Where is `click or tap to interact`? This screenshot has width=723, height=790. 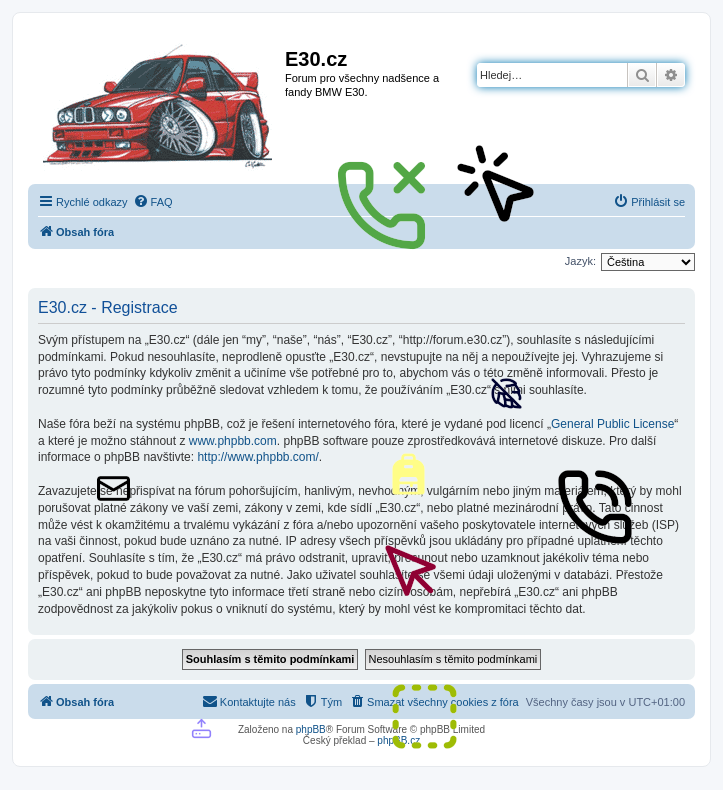
click or tap to interact is located at coordinates (497, 185).